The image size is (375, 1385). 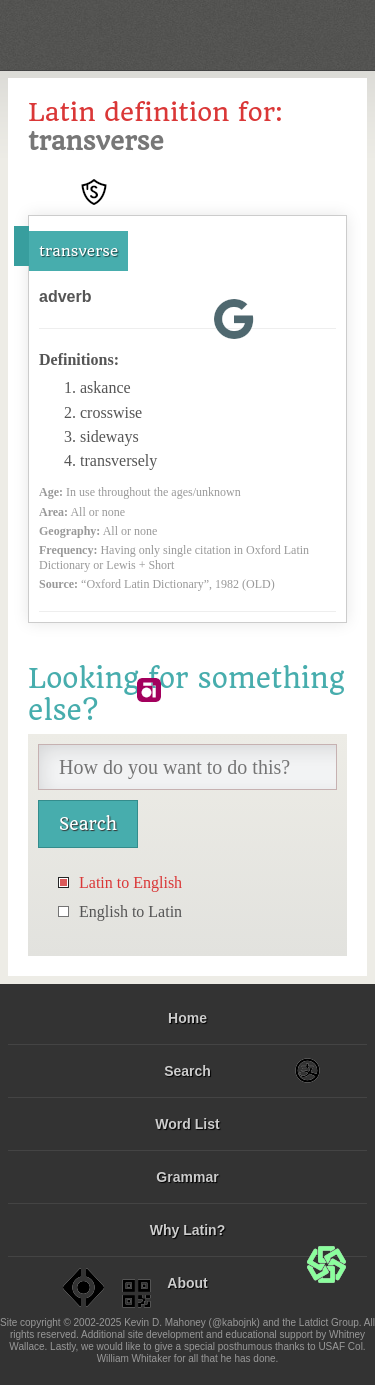 I want to click on open the Anytype app, so click(x=149, y=690).